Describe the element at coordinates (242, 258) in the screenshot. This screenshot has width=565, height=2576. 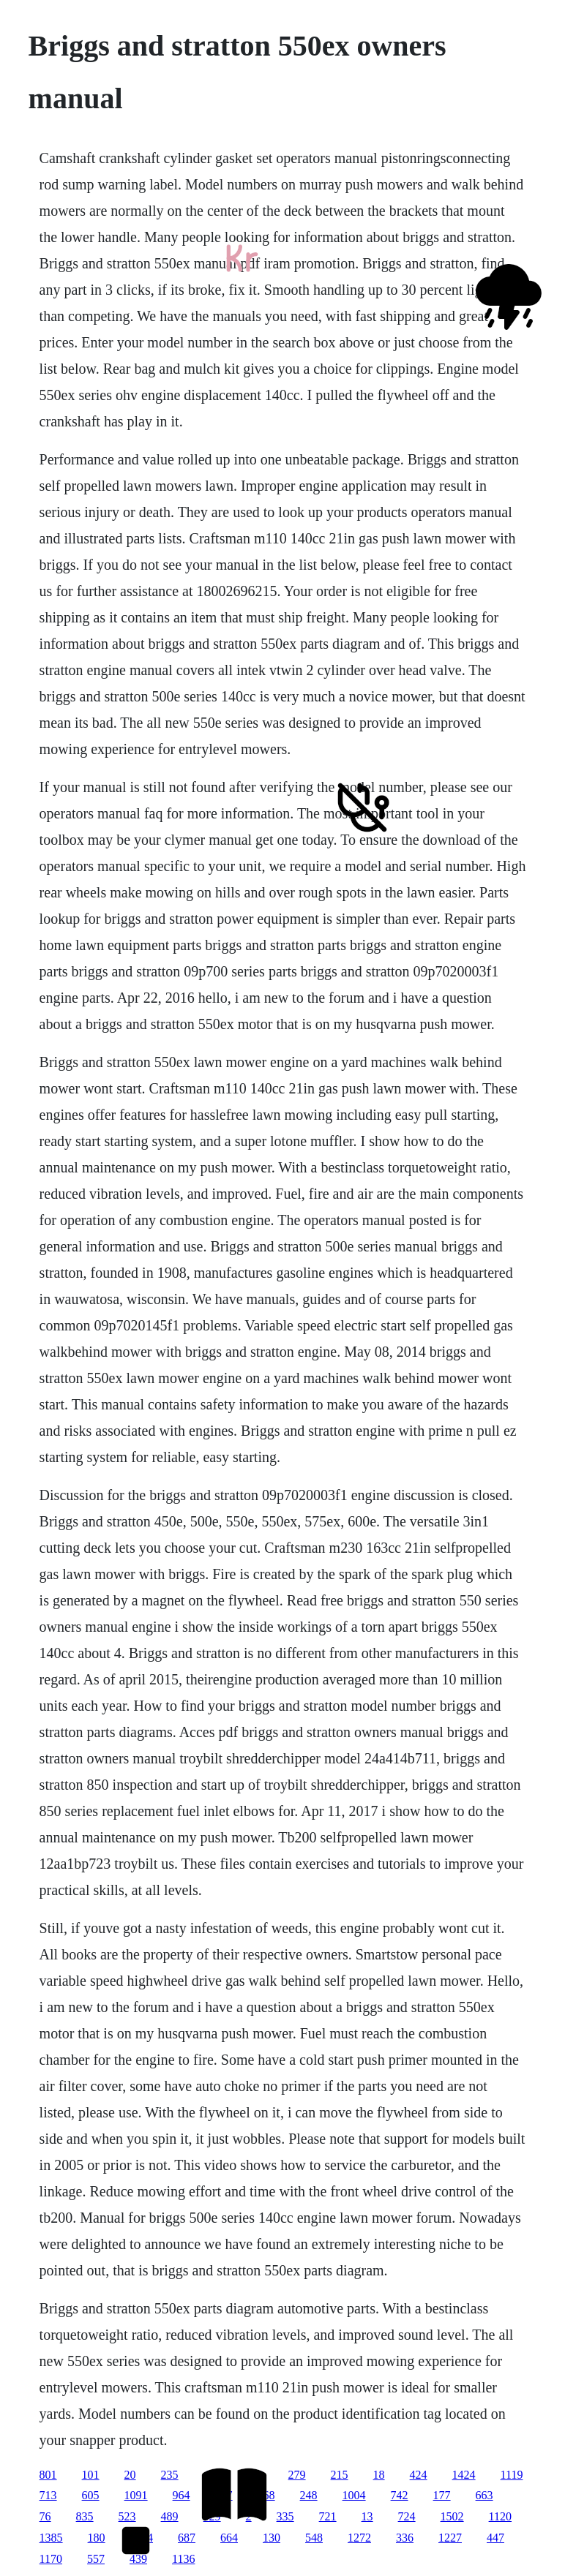
I see `indicates swedish krona currency` at that location.